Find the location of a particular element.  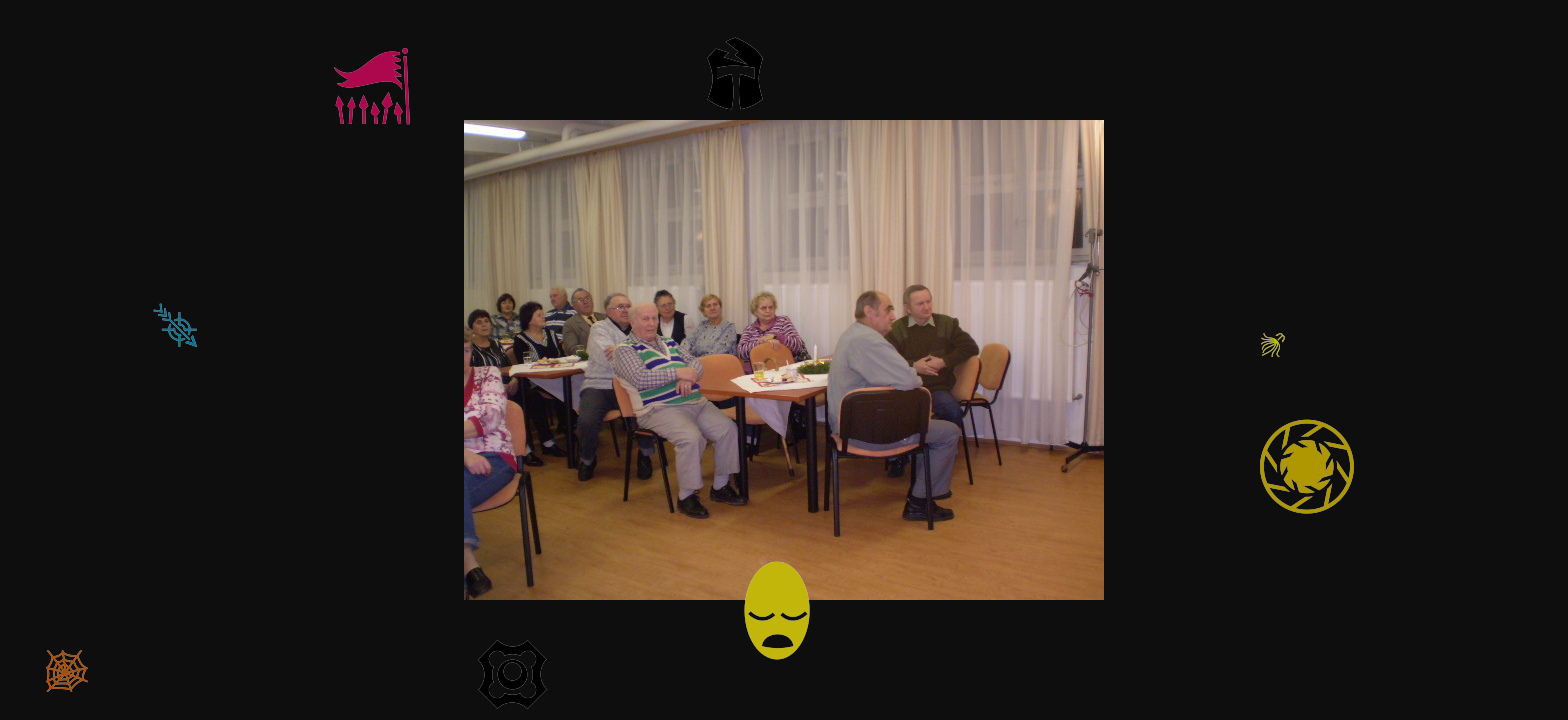

open settings or configuration menu is located at coordinates (512, 674).